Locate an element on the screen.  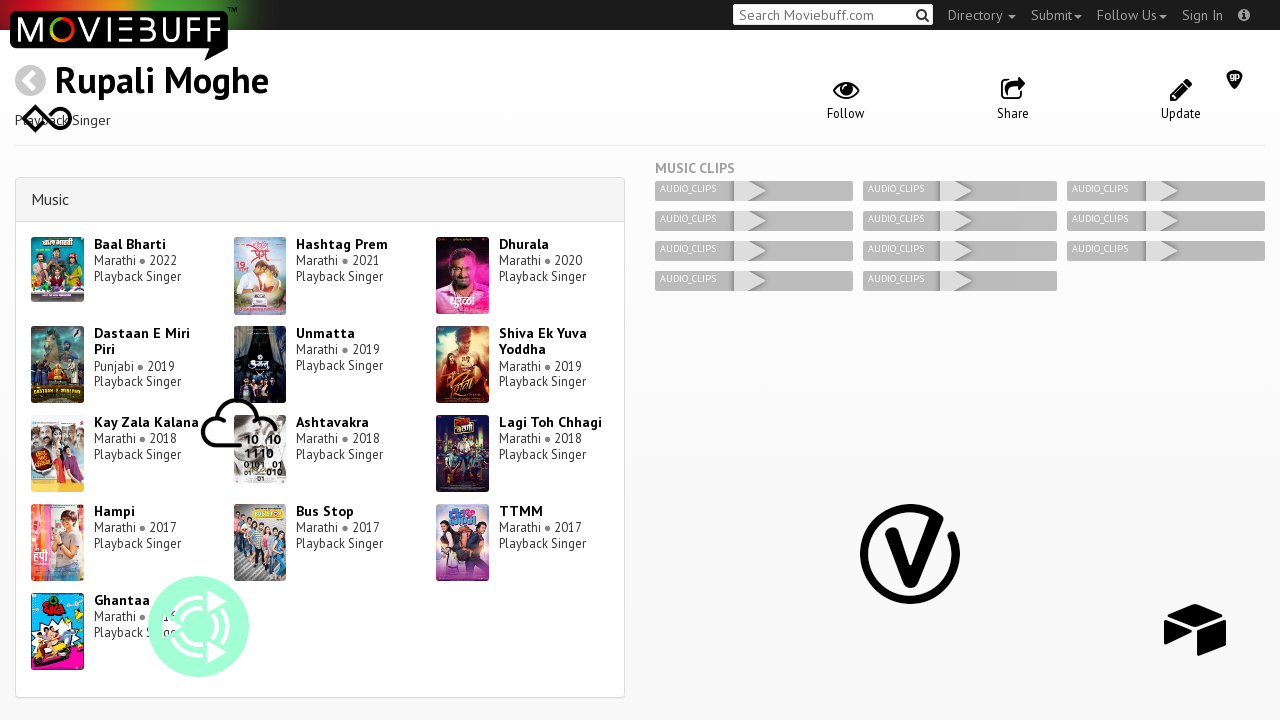
semantic versioning (semver) logo is located at coordinates (910, 554).